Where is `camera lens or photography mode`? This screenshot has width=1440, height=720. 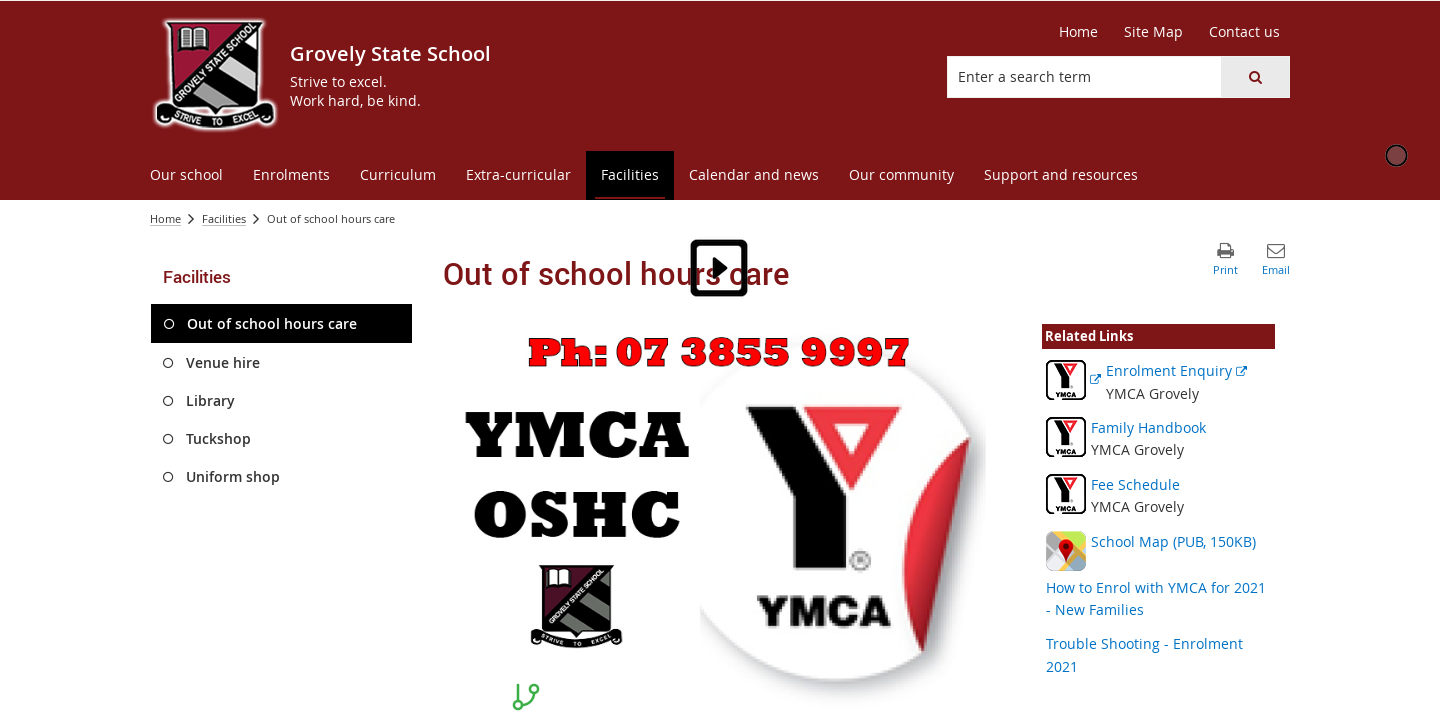
camera lens or photography mode is located at coordinates (1396, 155).